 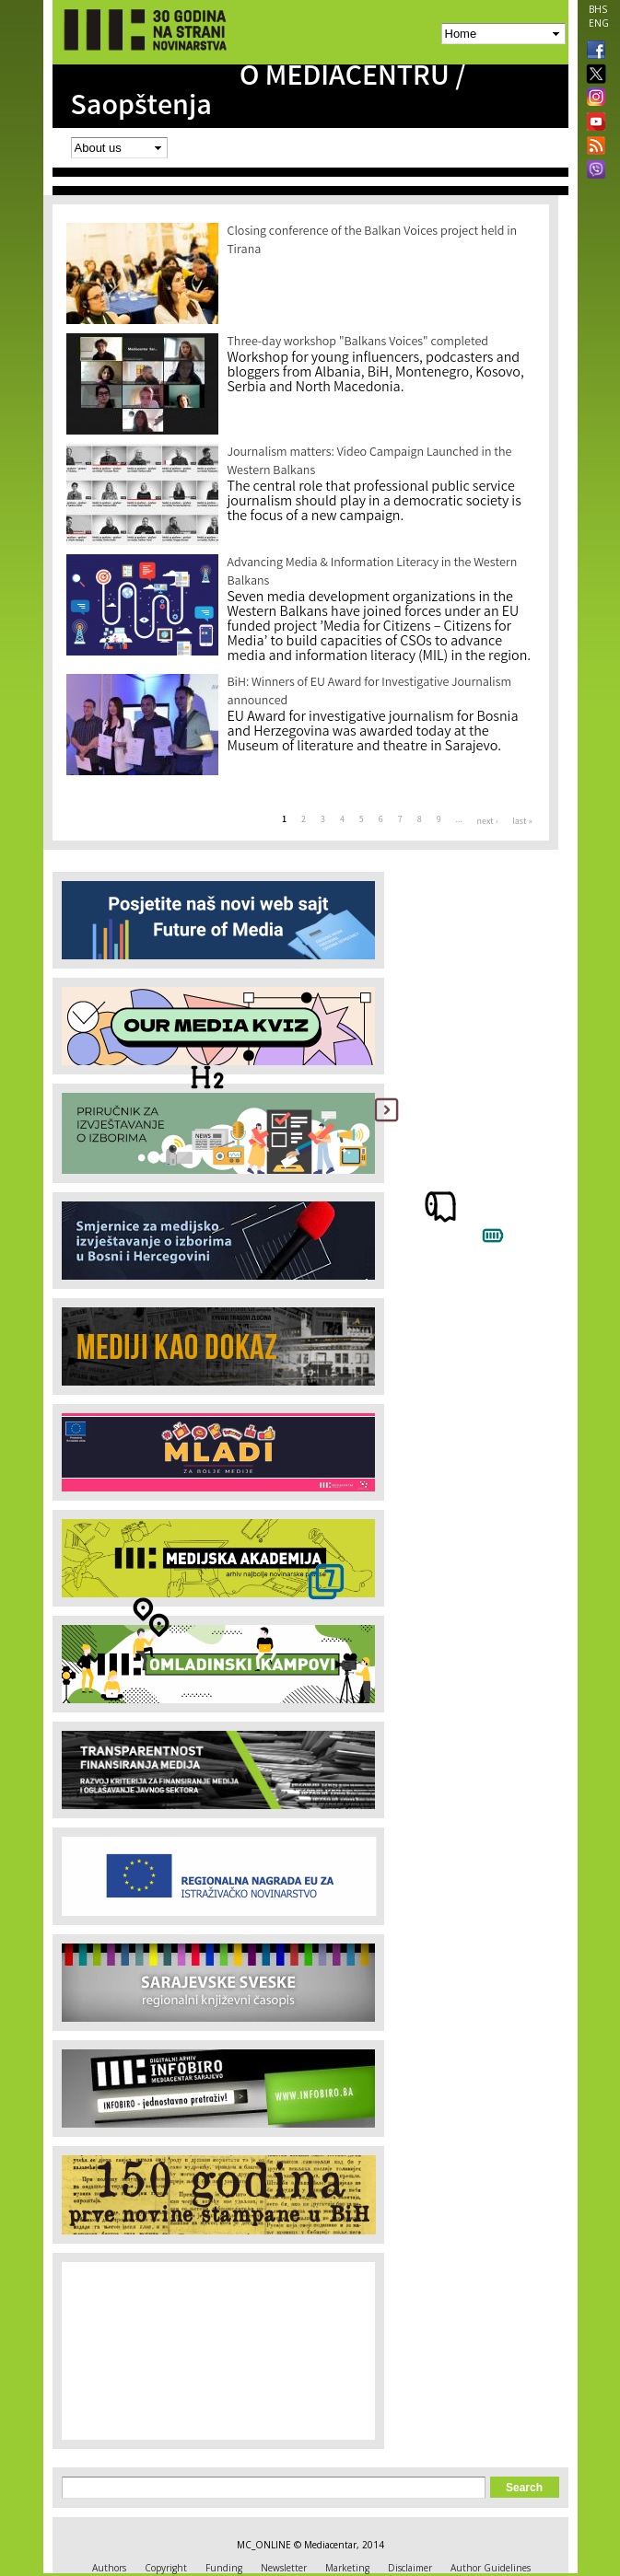 I want to click on navigate to the next item or page, so click(x=386, y=1109).